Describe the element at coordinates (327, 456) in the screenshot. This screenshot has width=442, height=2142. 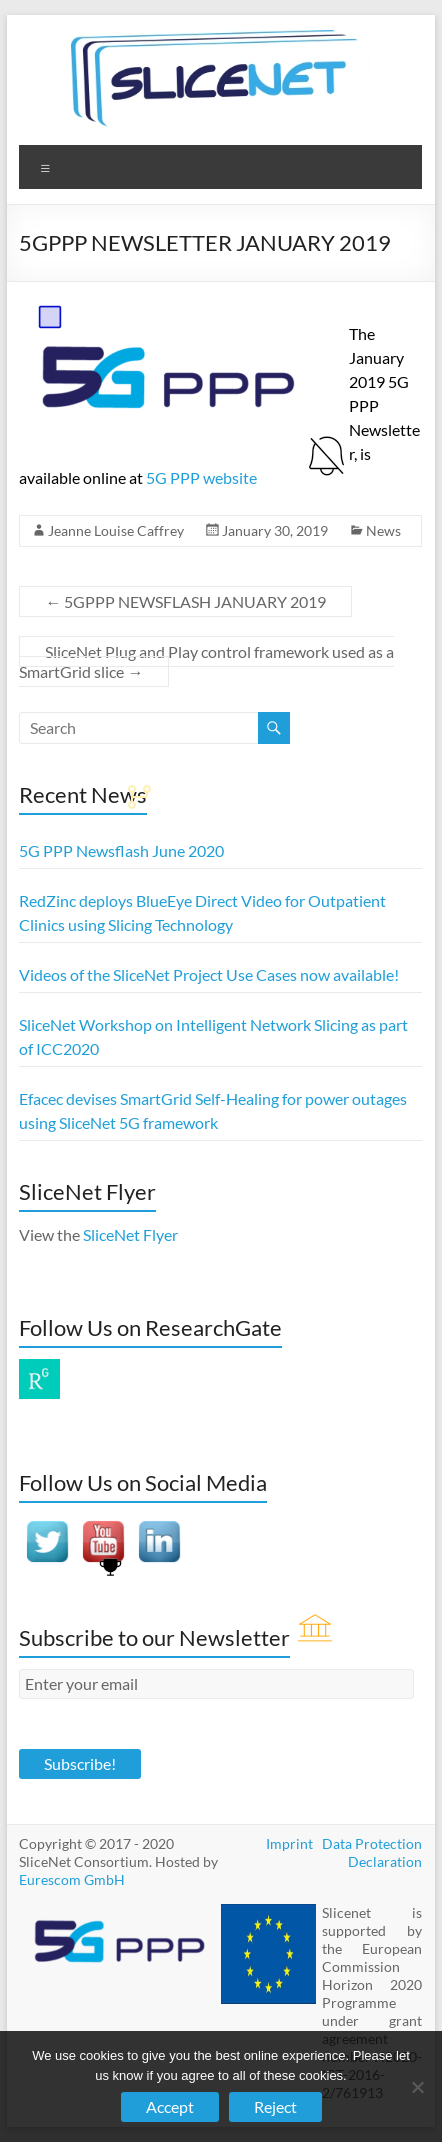
I see `mute notifications` at that location.